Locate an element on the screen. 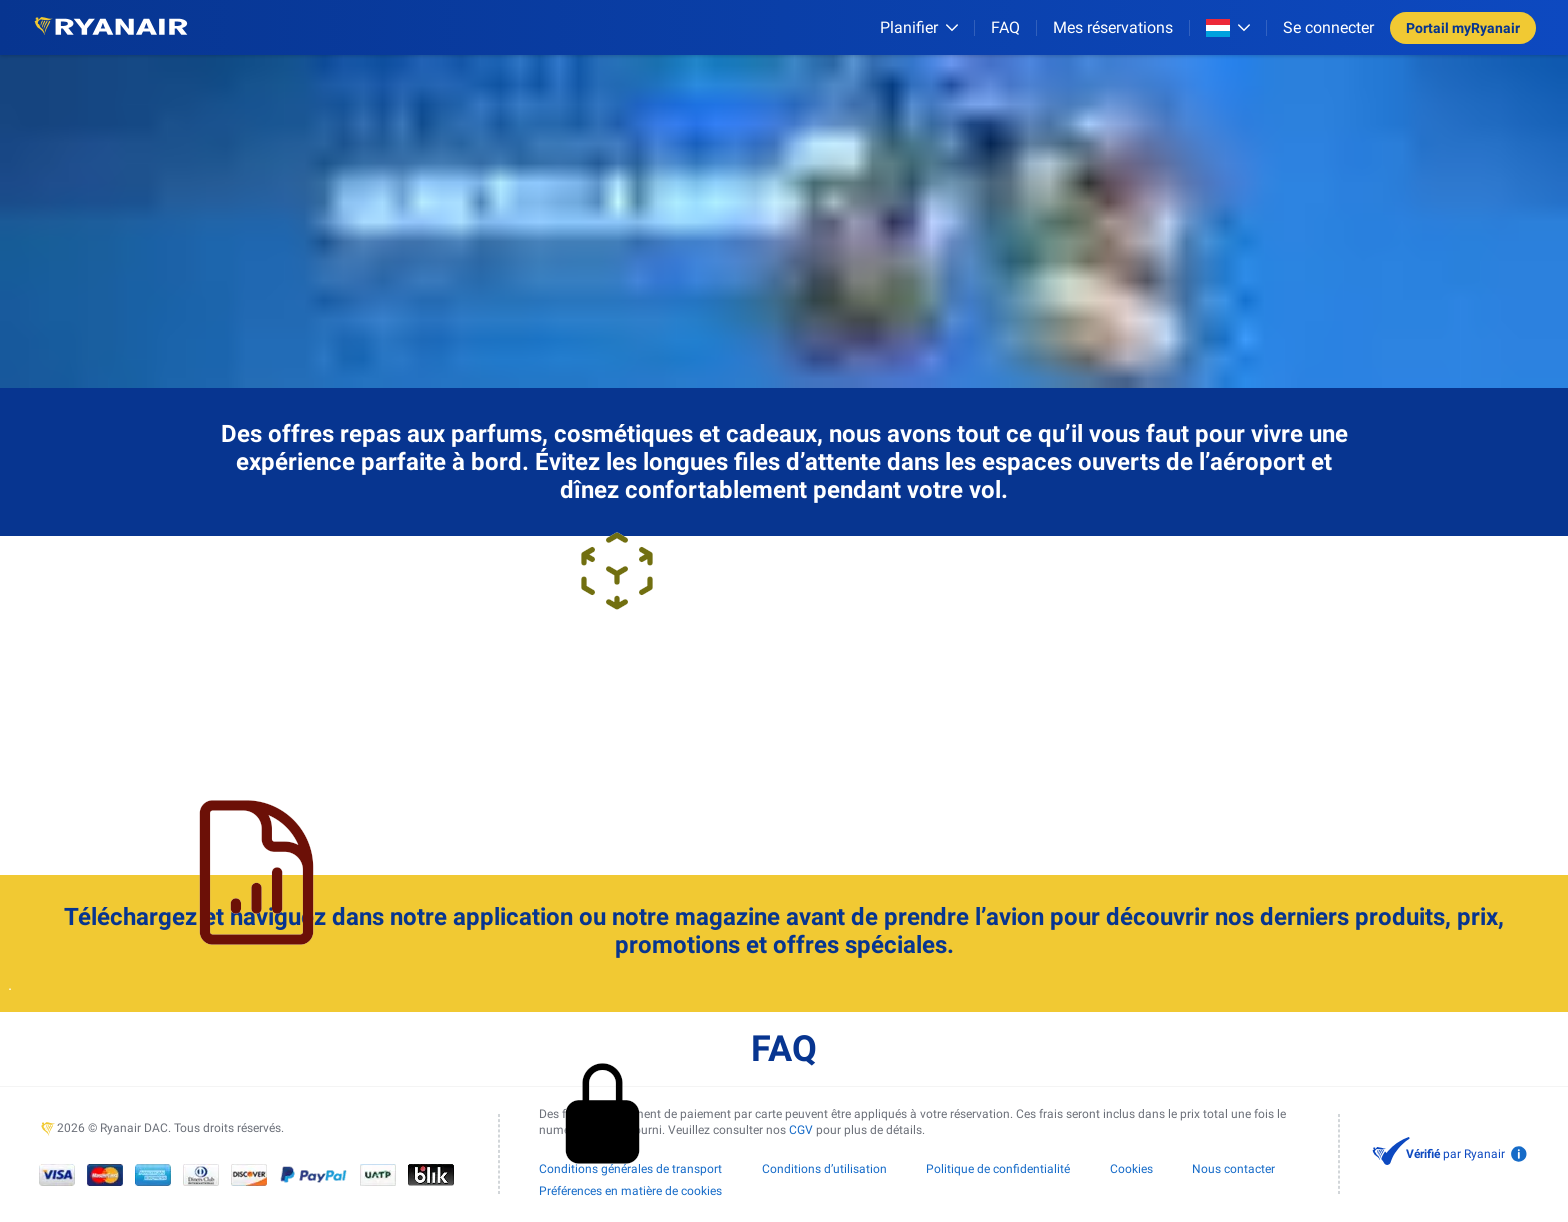 The image size is (1568, 1222). view 3D model or object is located at coordinates (617, 571).